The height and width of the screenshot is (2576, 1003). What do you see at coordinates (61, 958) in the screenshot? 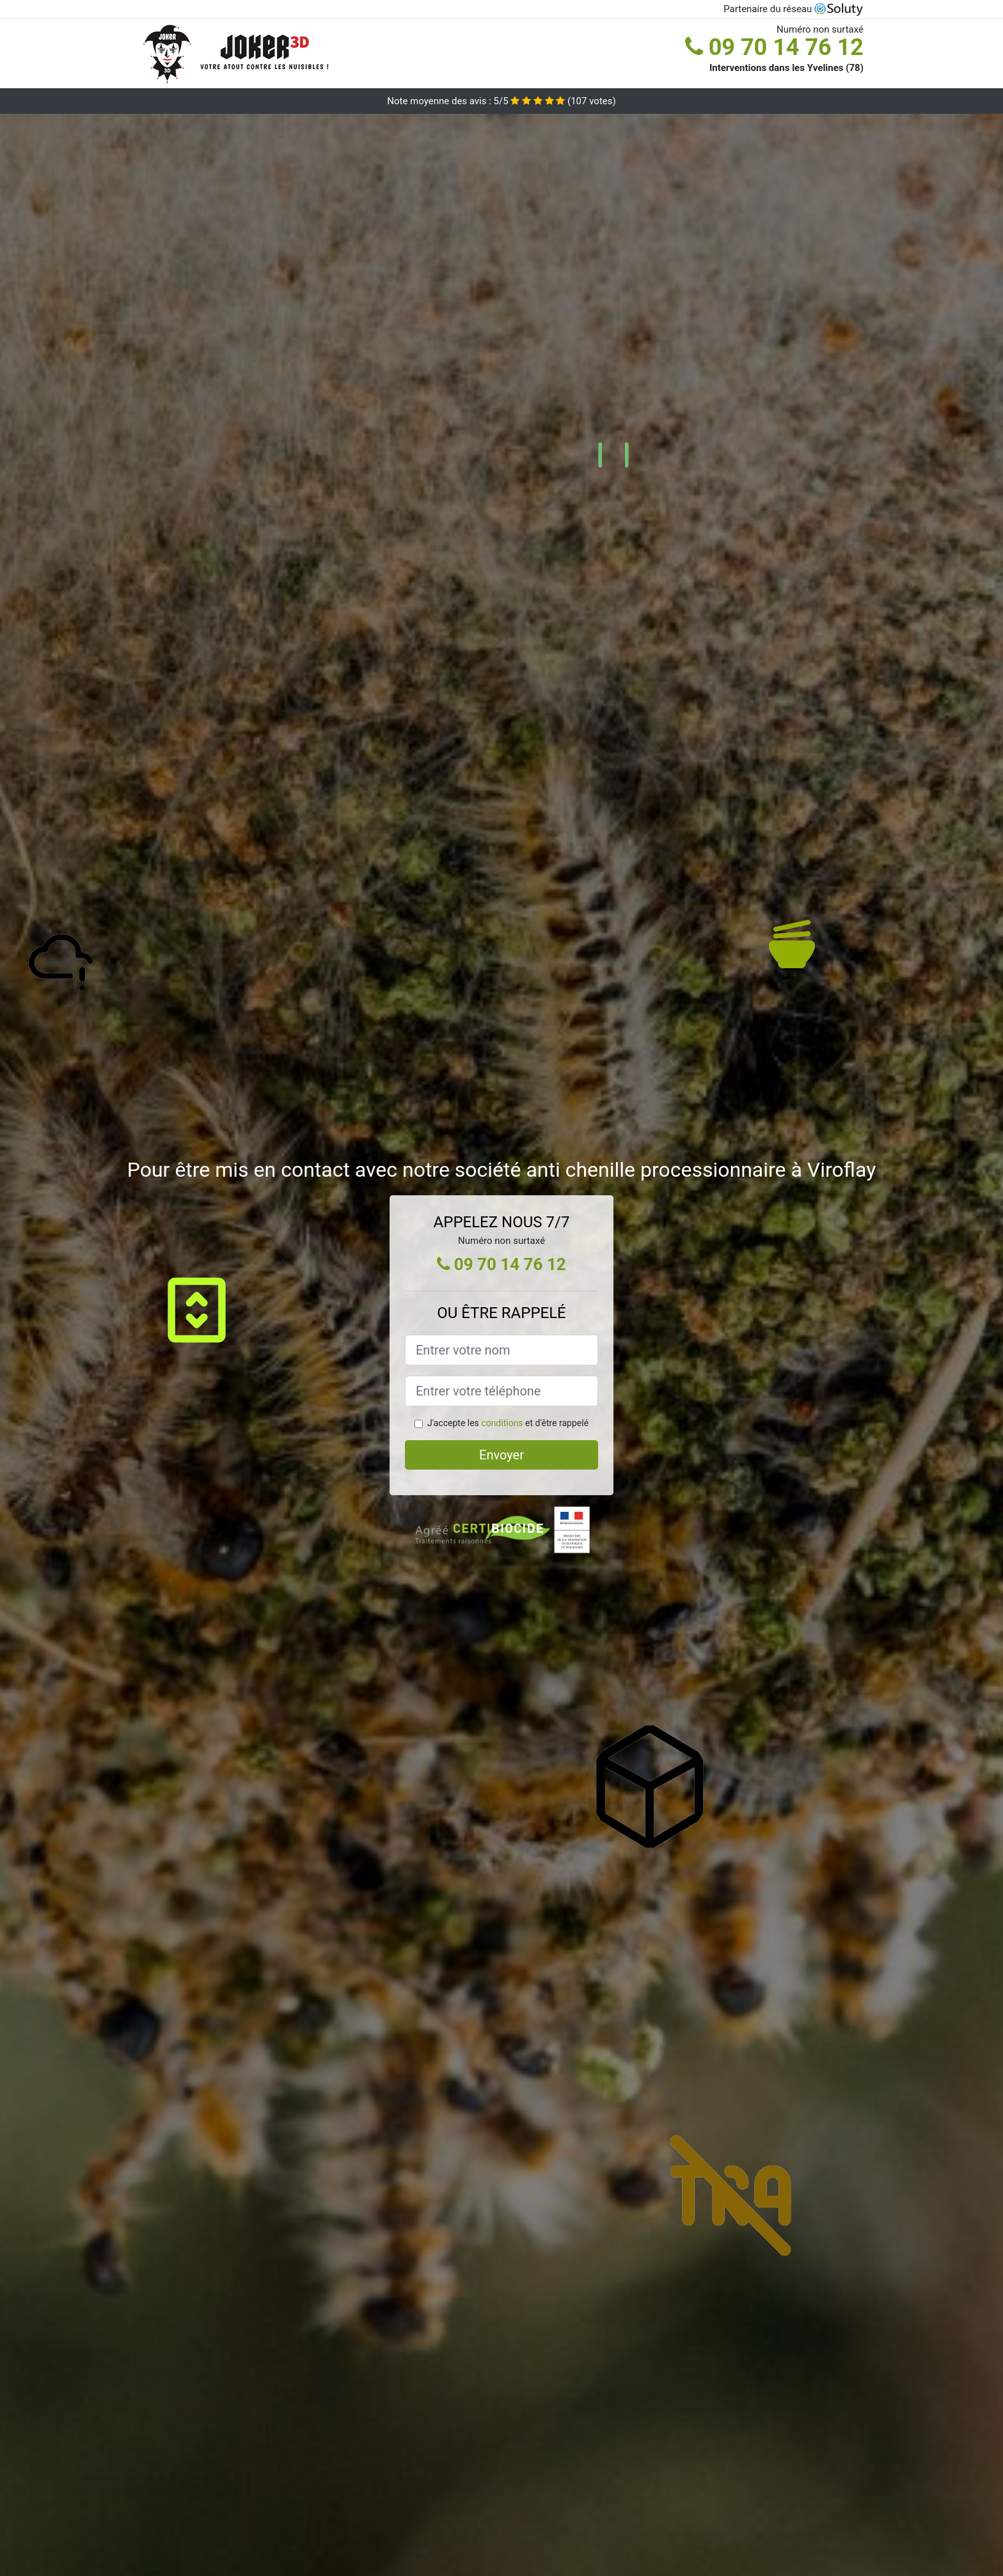
I see `cloud storage warning or alert` at bounding box center [61, 958].